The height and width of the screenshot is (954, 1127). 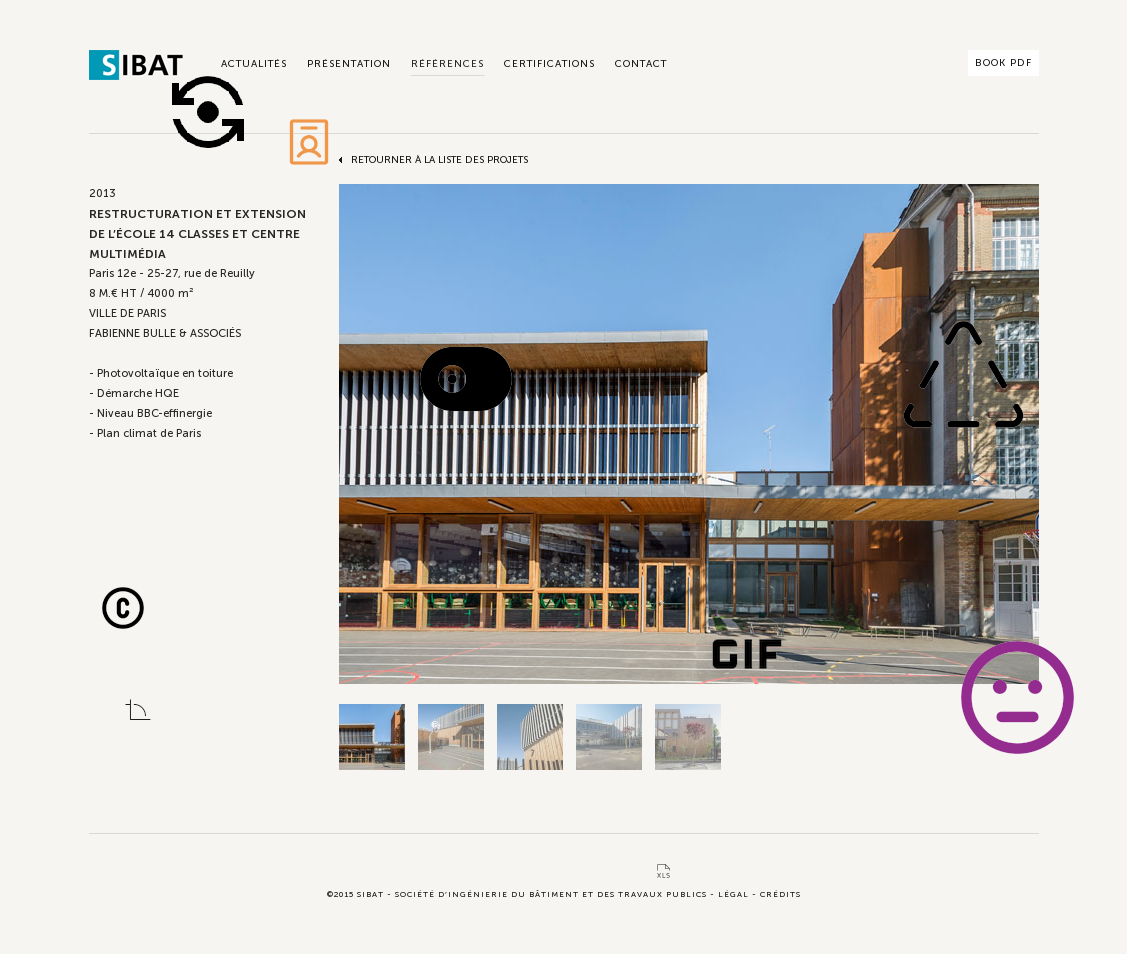 What do you see at coordinates (1017, 697) in the screenshot?
I see `indicate neutral or average rating` at bounding box center [1017, 697].